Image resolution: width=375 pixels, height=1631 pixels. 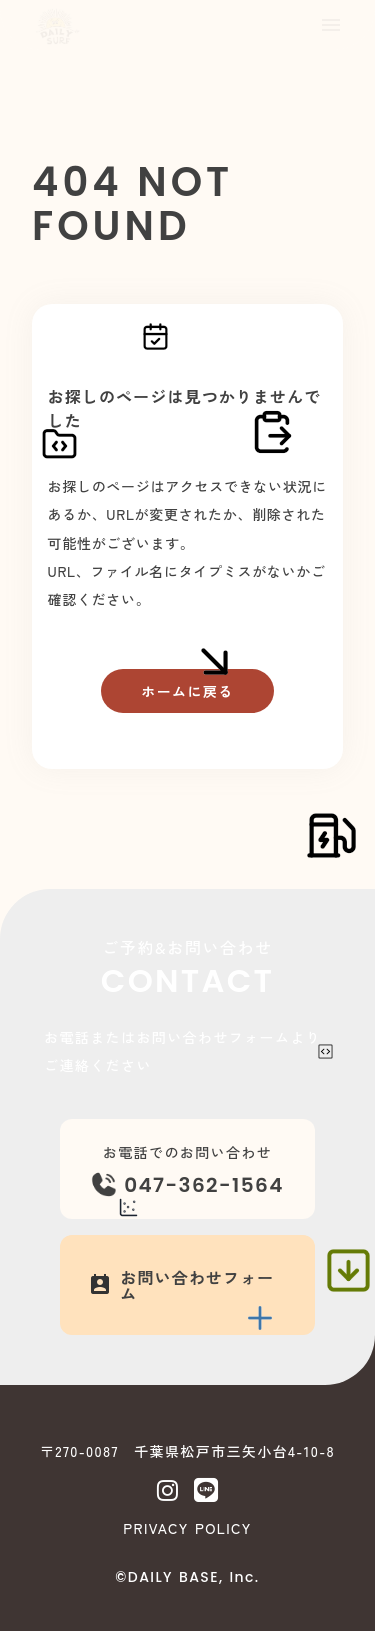 I want to click on find nearby electric vehicle charging stations, so click(x=331, y=835).